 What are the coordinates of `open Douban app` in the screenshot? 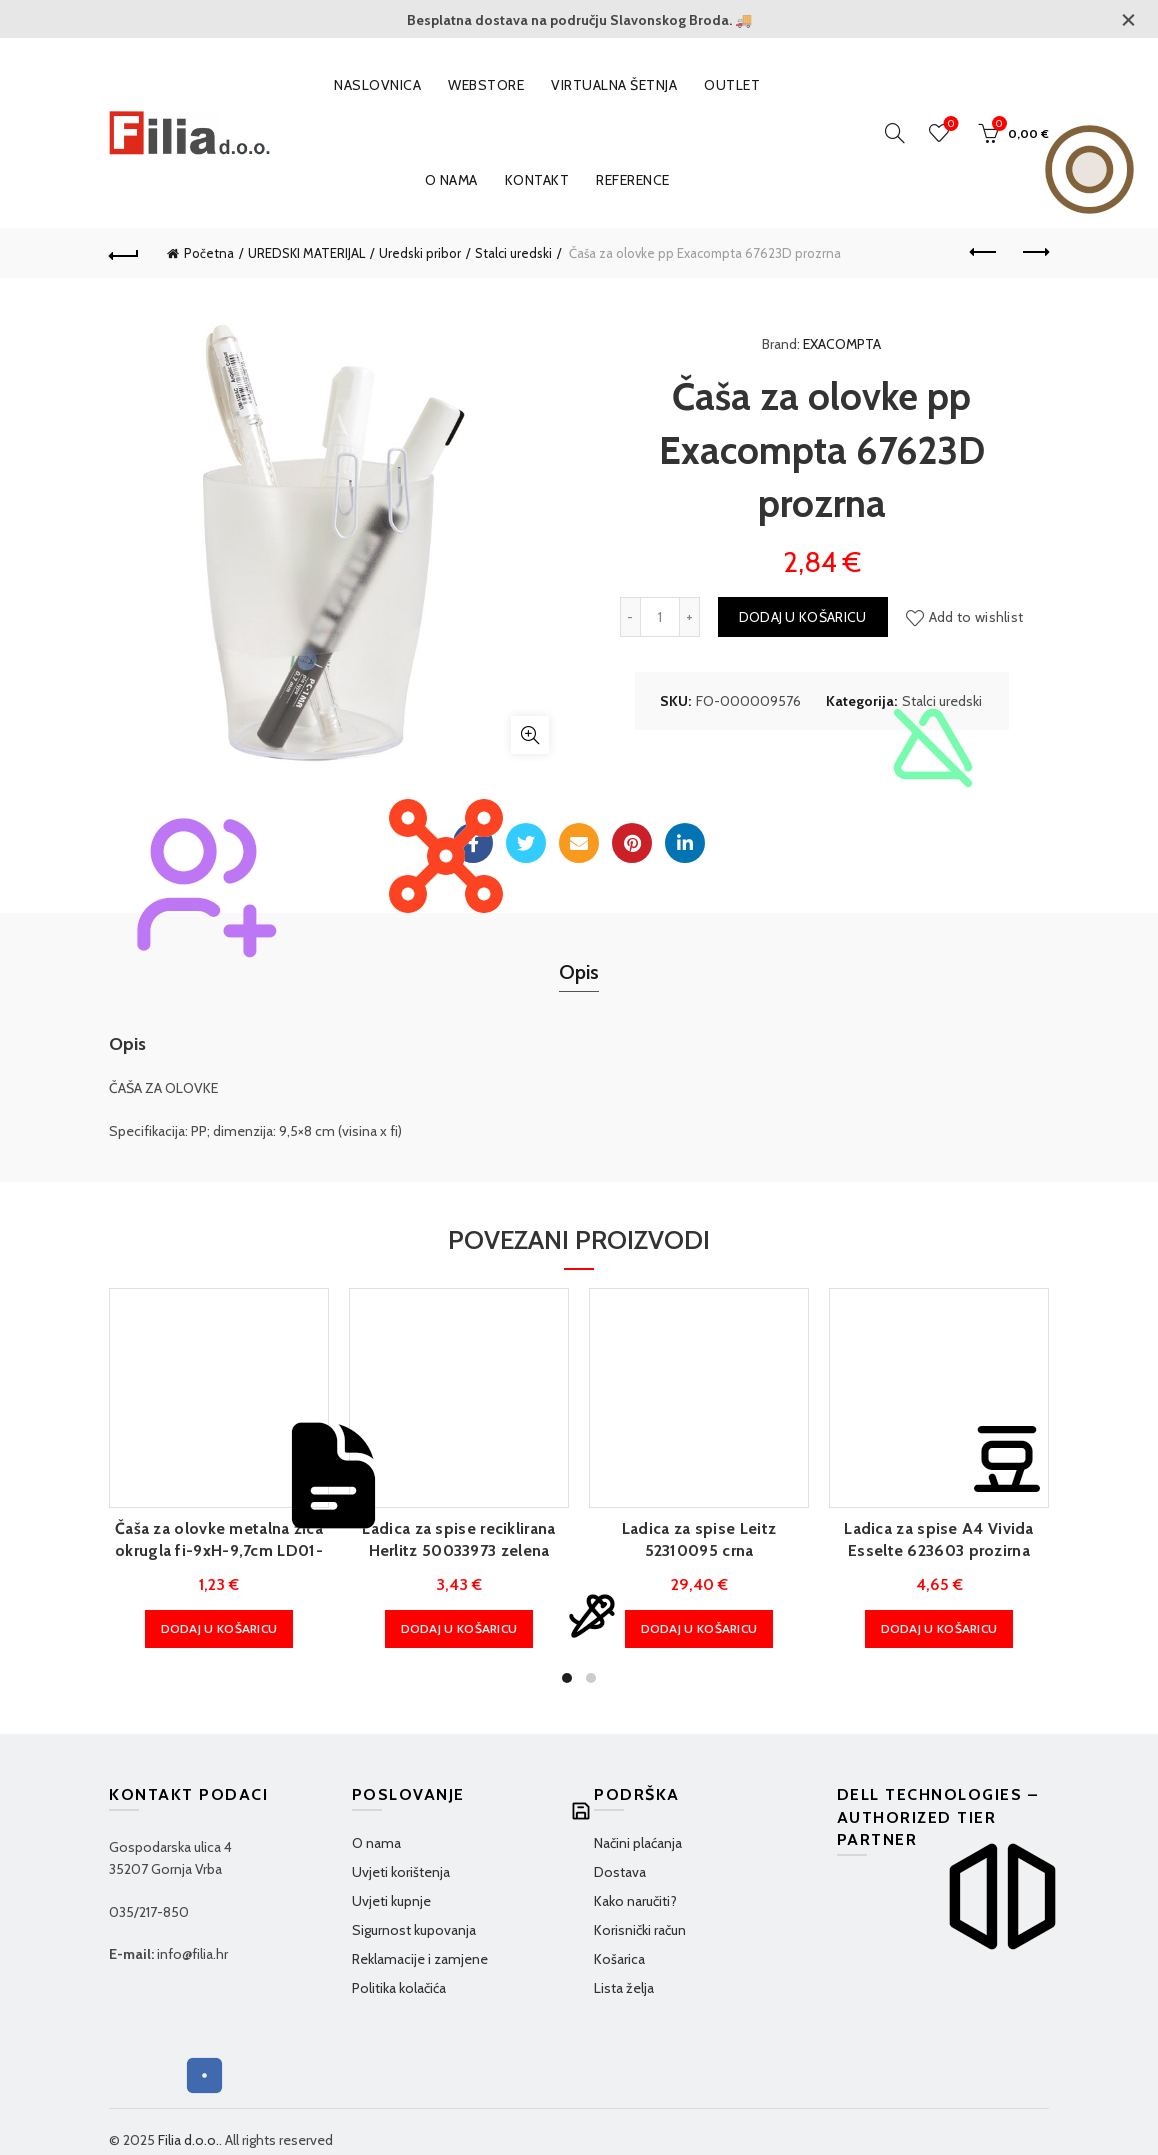 It's located at (1007, 1459).